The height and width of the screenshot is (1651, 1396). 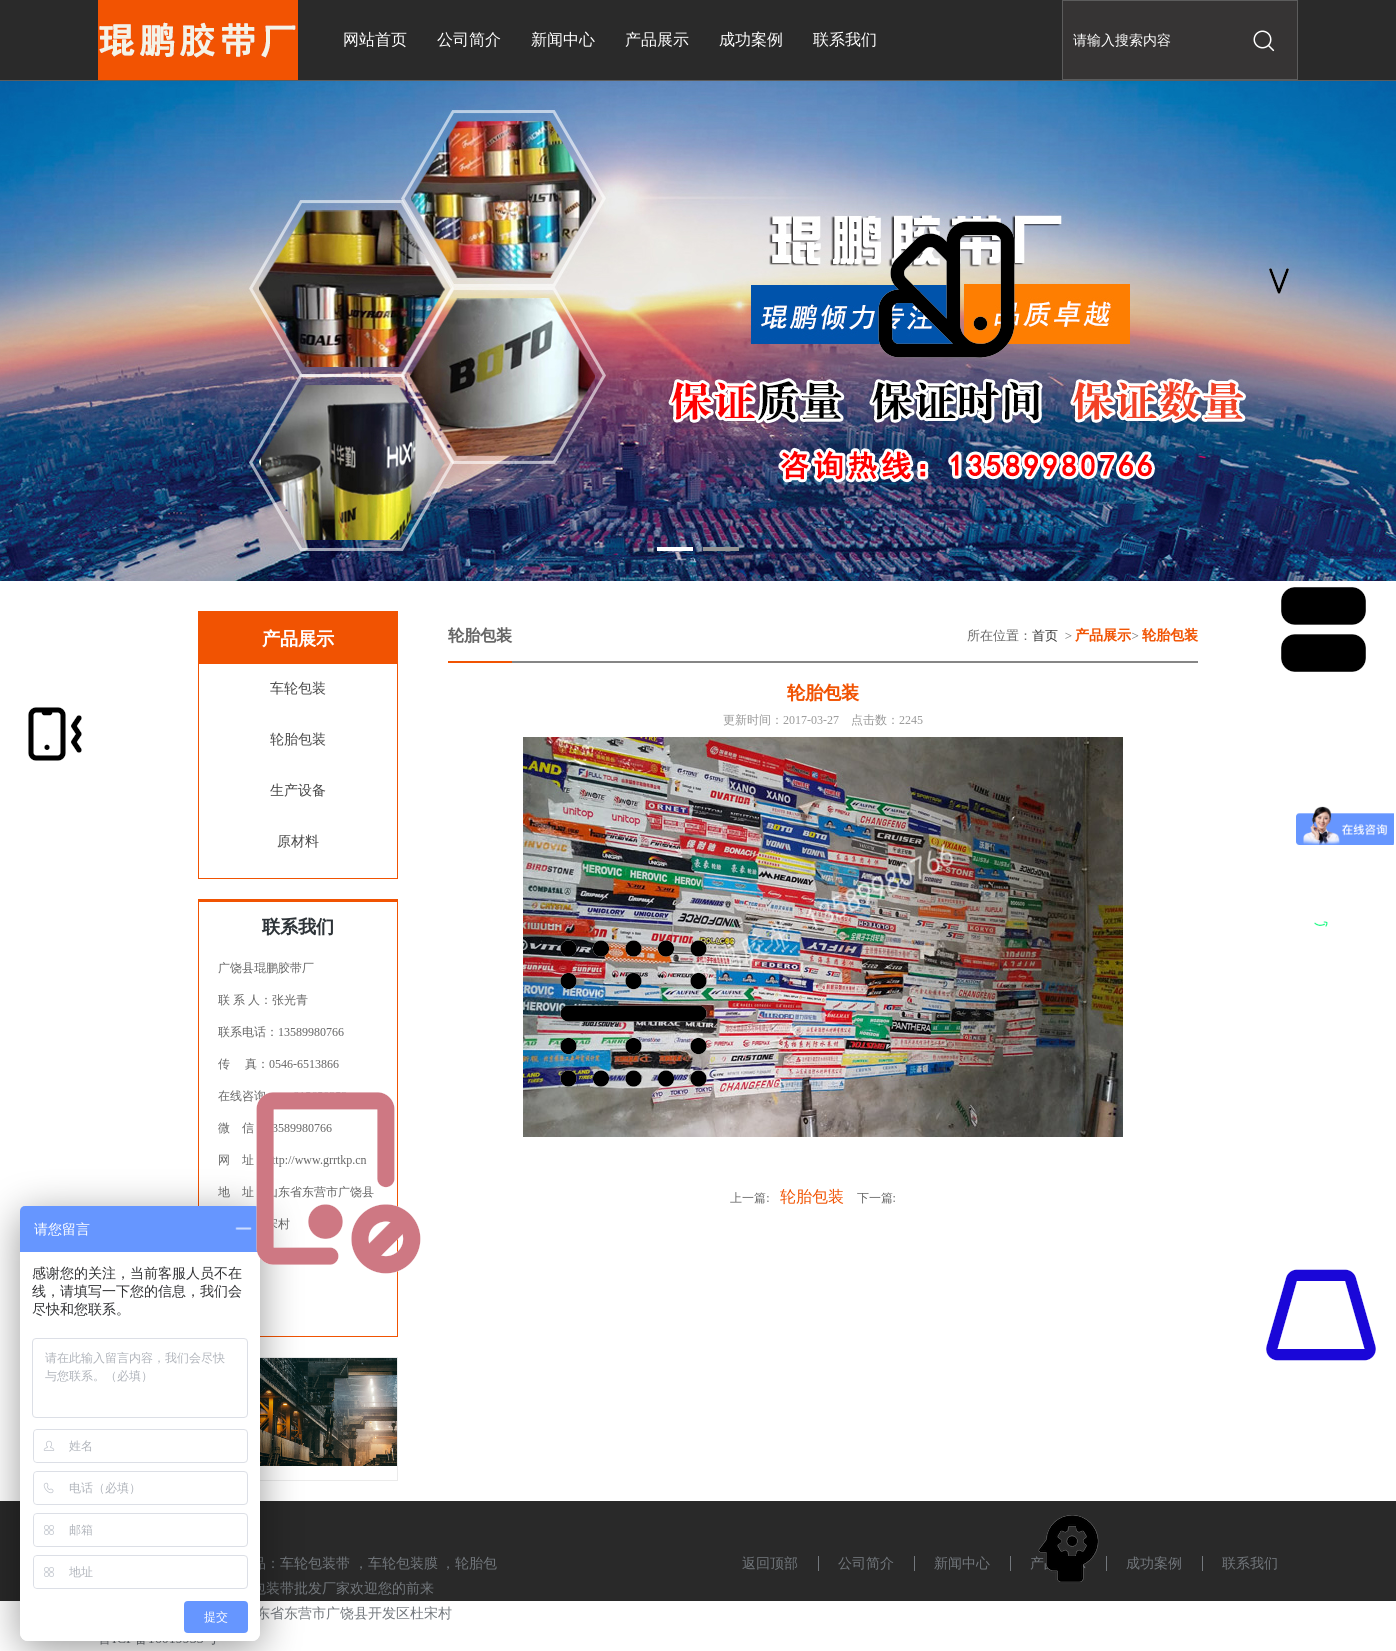 What do you see at coordinates (1321, 924) in the screenshot?
I see `visit amazon website or app` at bounding box center [1321, 924].